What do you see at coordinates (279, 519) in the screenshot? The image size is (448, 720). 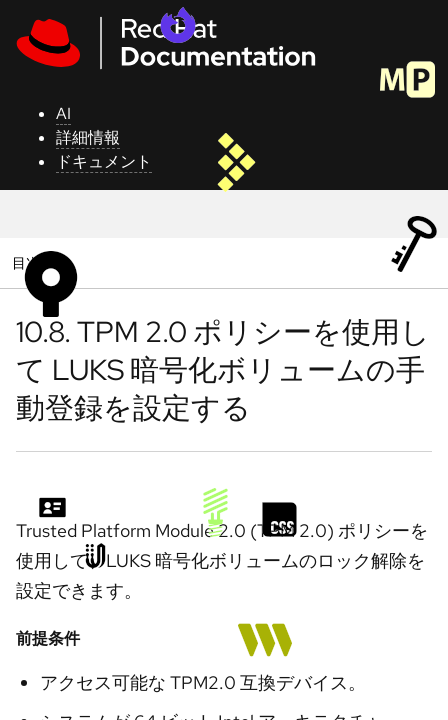 I see `CSS programming language logo` at bounding box center [279, 519].